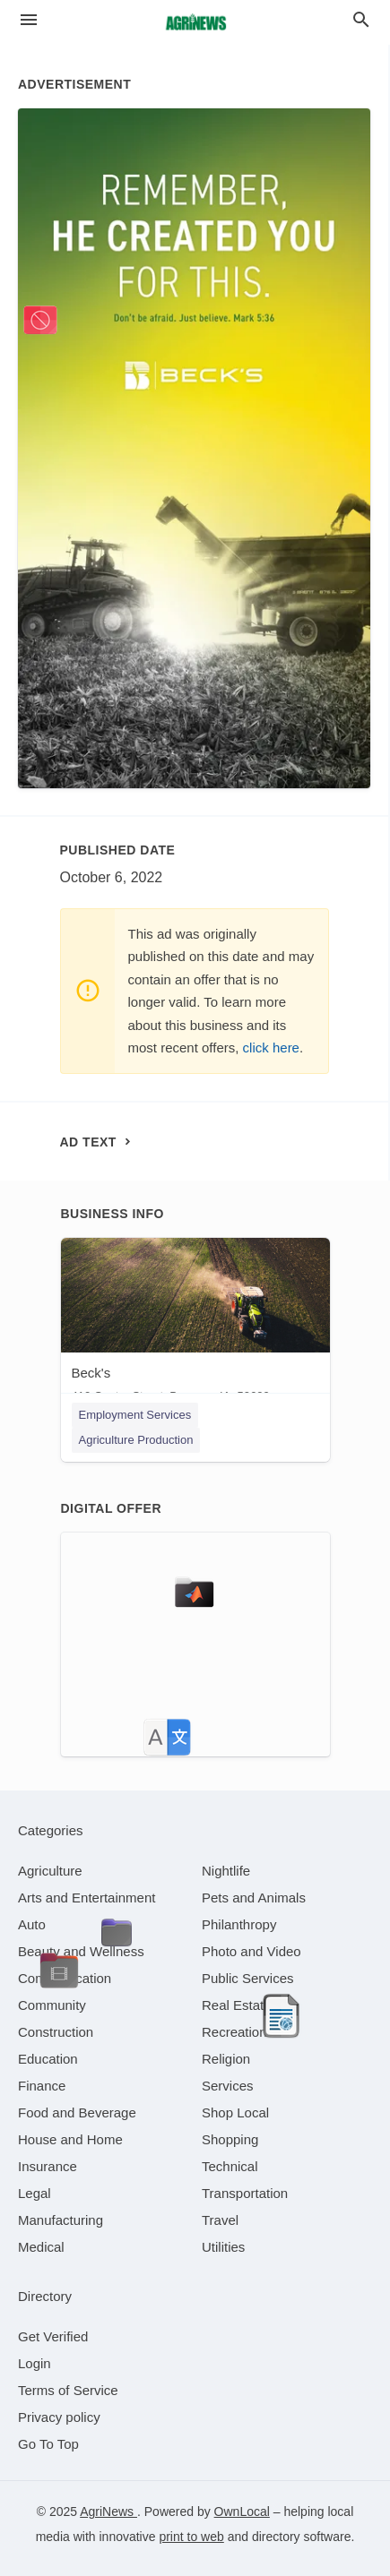 The image size is (390, 2576). What do you see at coordinates (281, 2015) in the screenshot?
I see `libreoffice web template file type` at bounding box center [281, 2015].